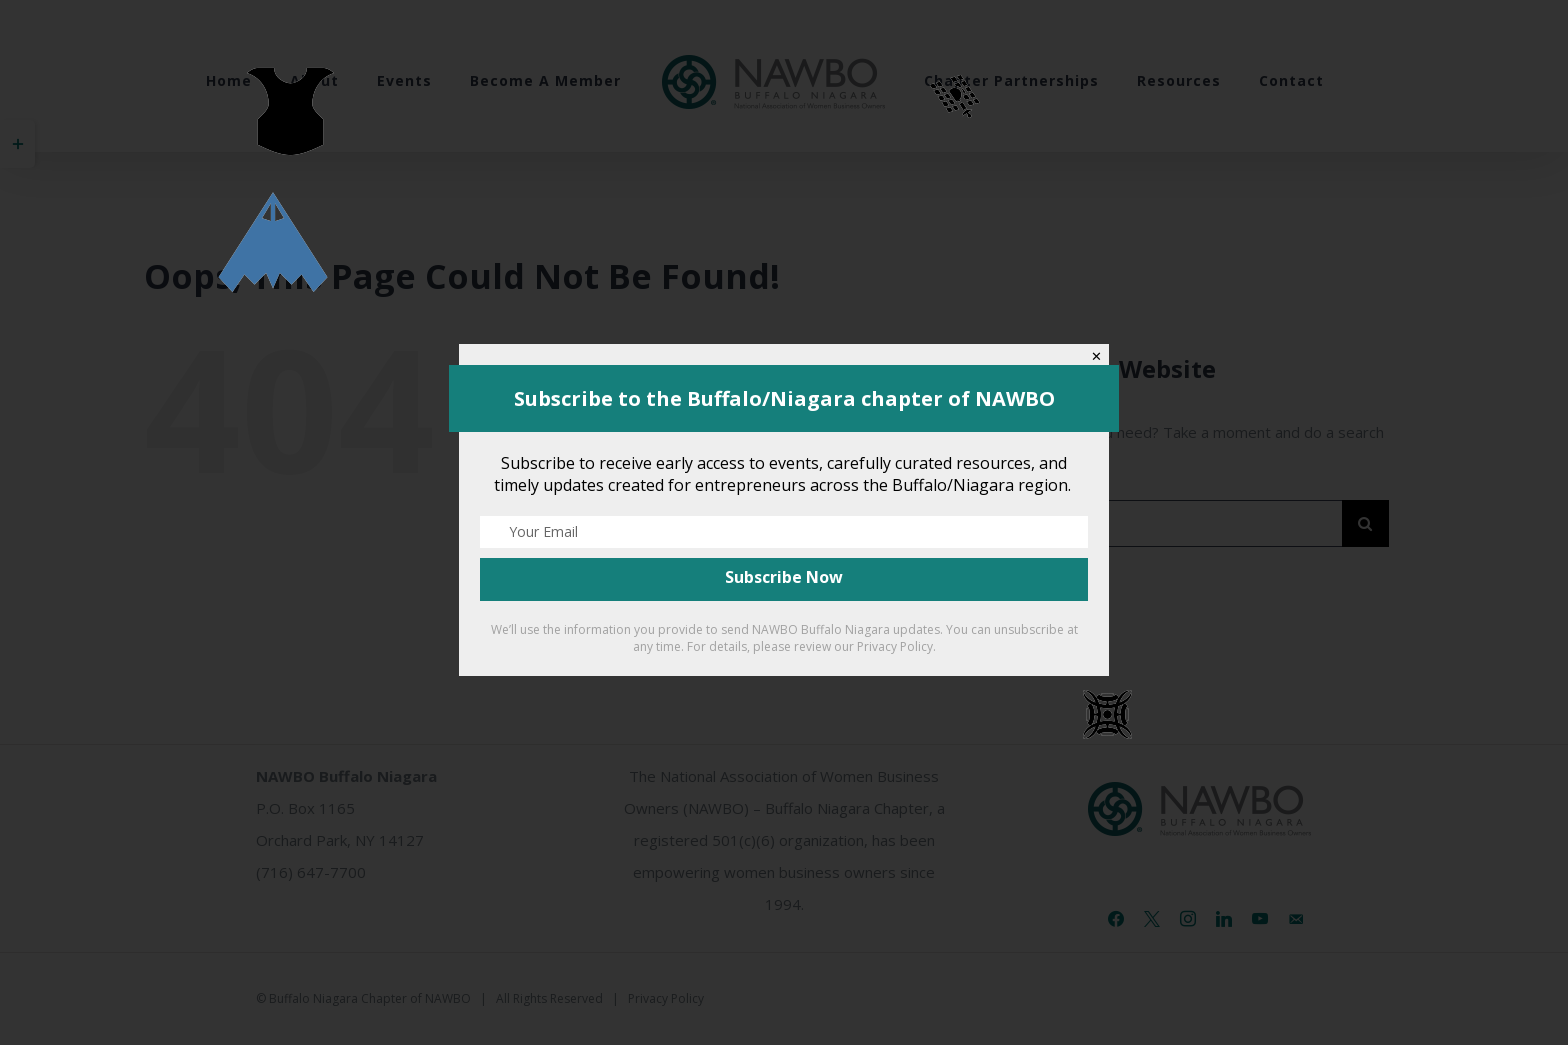 The height and width of the screenshot is (1045, 1568). I want to click on stealth bomber aircraft unit in a strategy game, so click(273, 244).